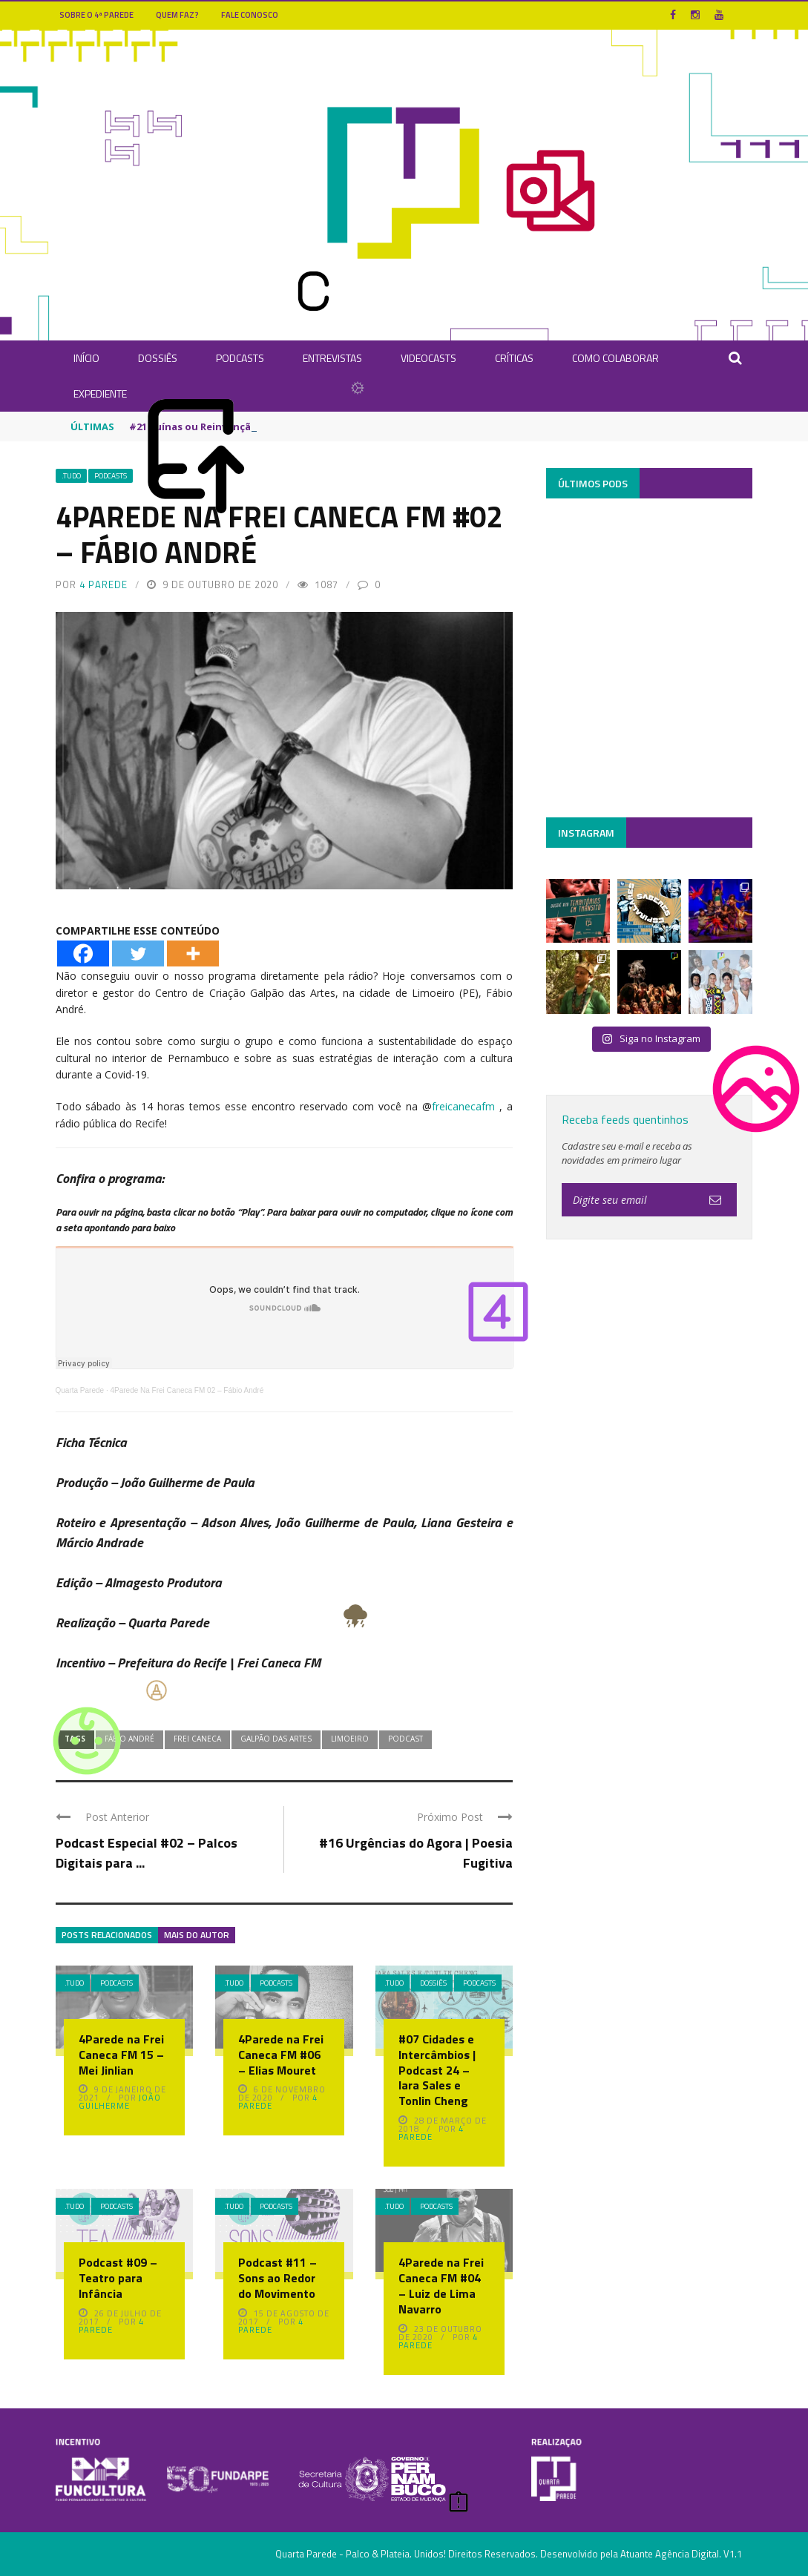 The height and width of the screenshot is (2576, 808). I want to click on view photo gallery, so click(756, 1089).